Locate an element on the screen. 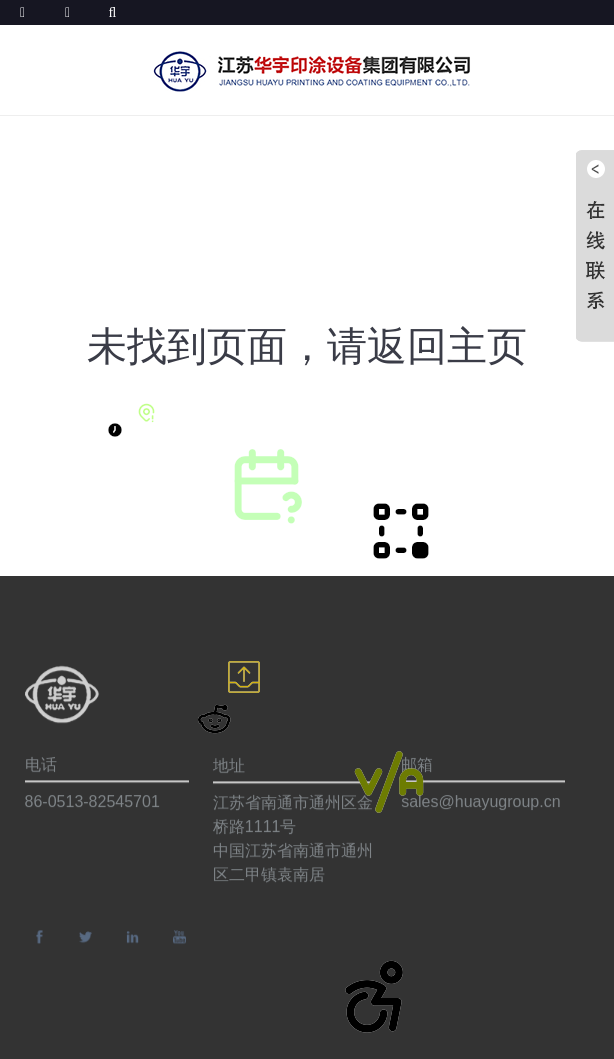  set transform anchor to bottom-right corner is located at coordinates (401, 531).